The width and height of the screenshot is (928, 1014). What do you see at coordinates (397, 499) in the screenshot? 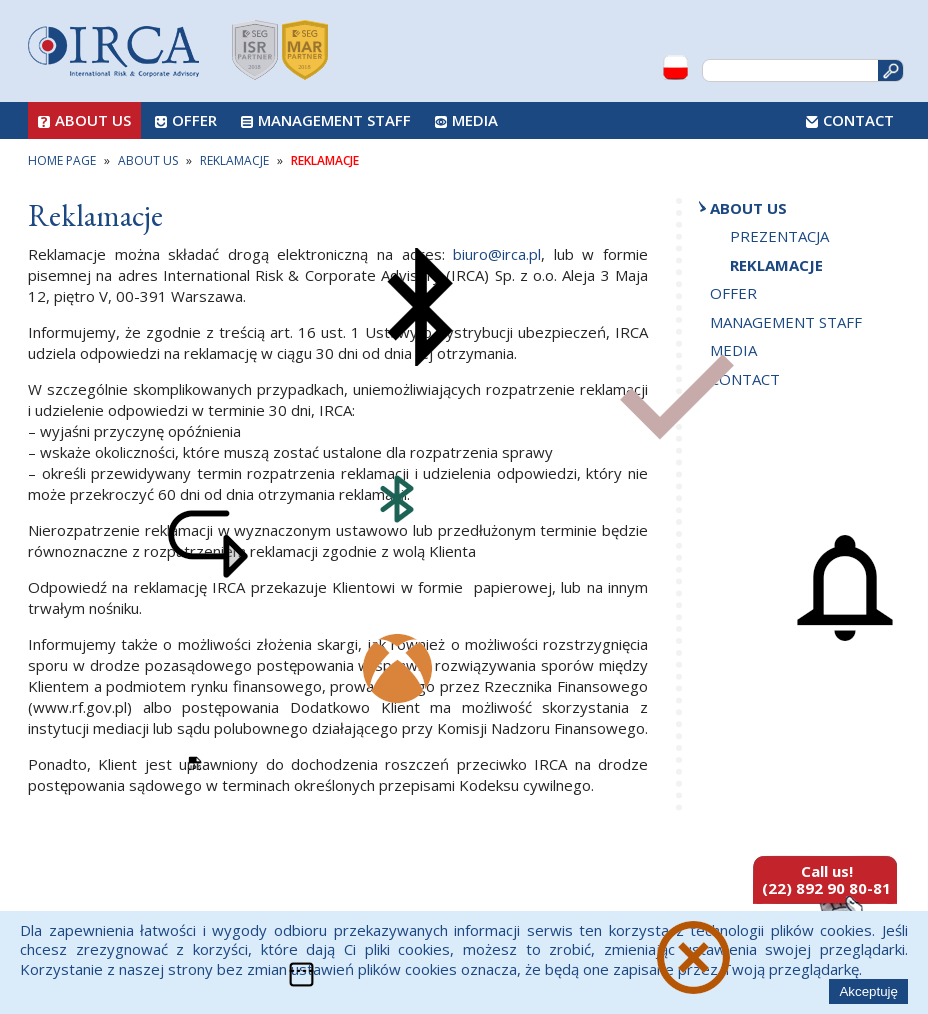
I see `toggle bluetooth connectivity on or off` at bounding box center [397, 499].